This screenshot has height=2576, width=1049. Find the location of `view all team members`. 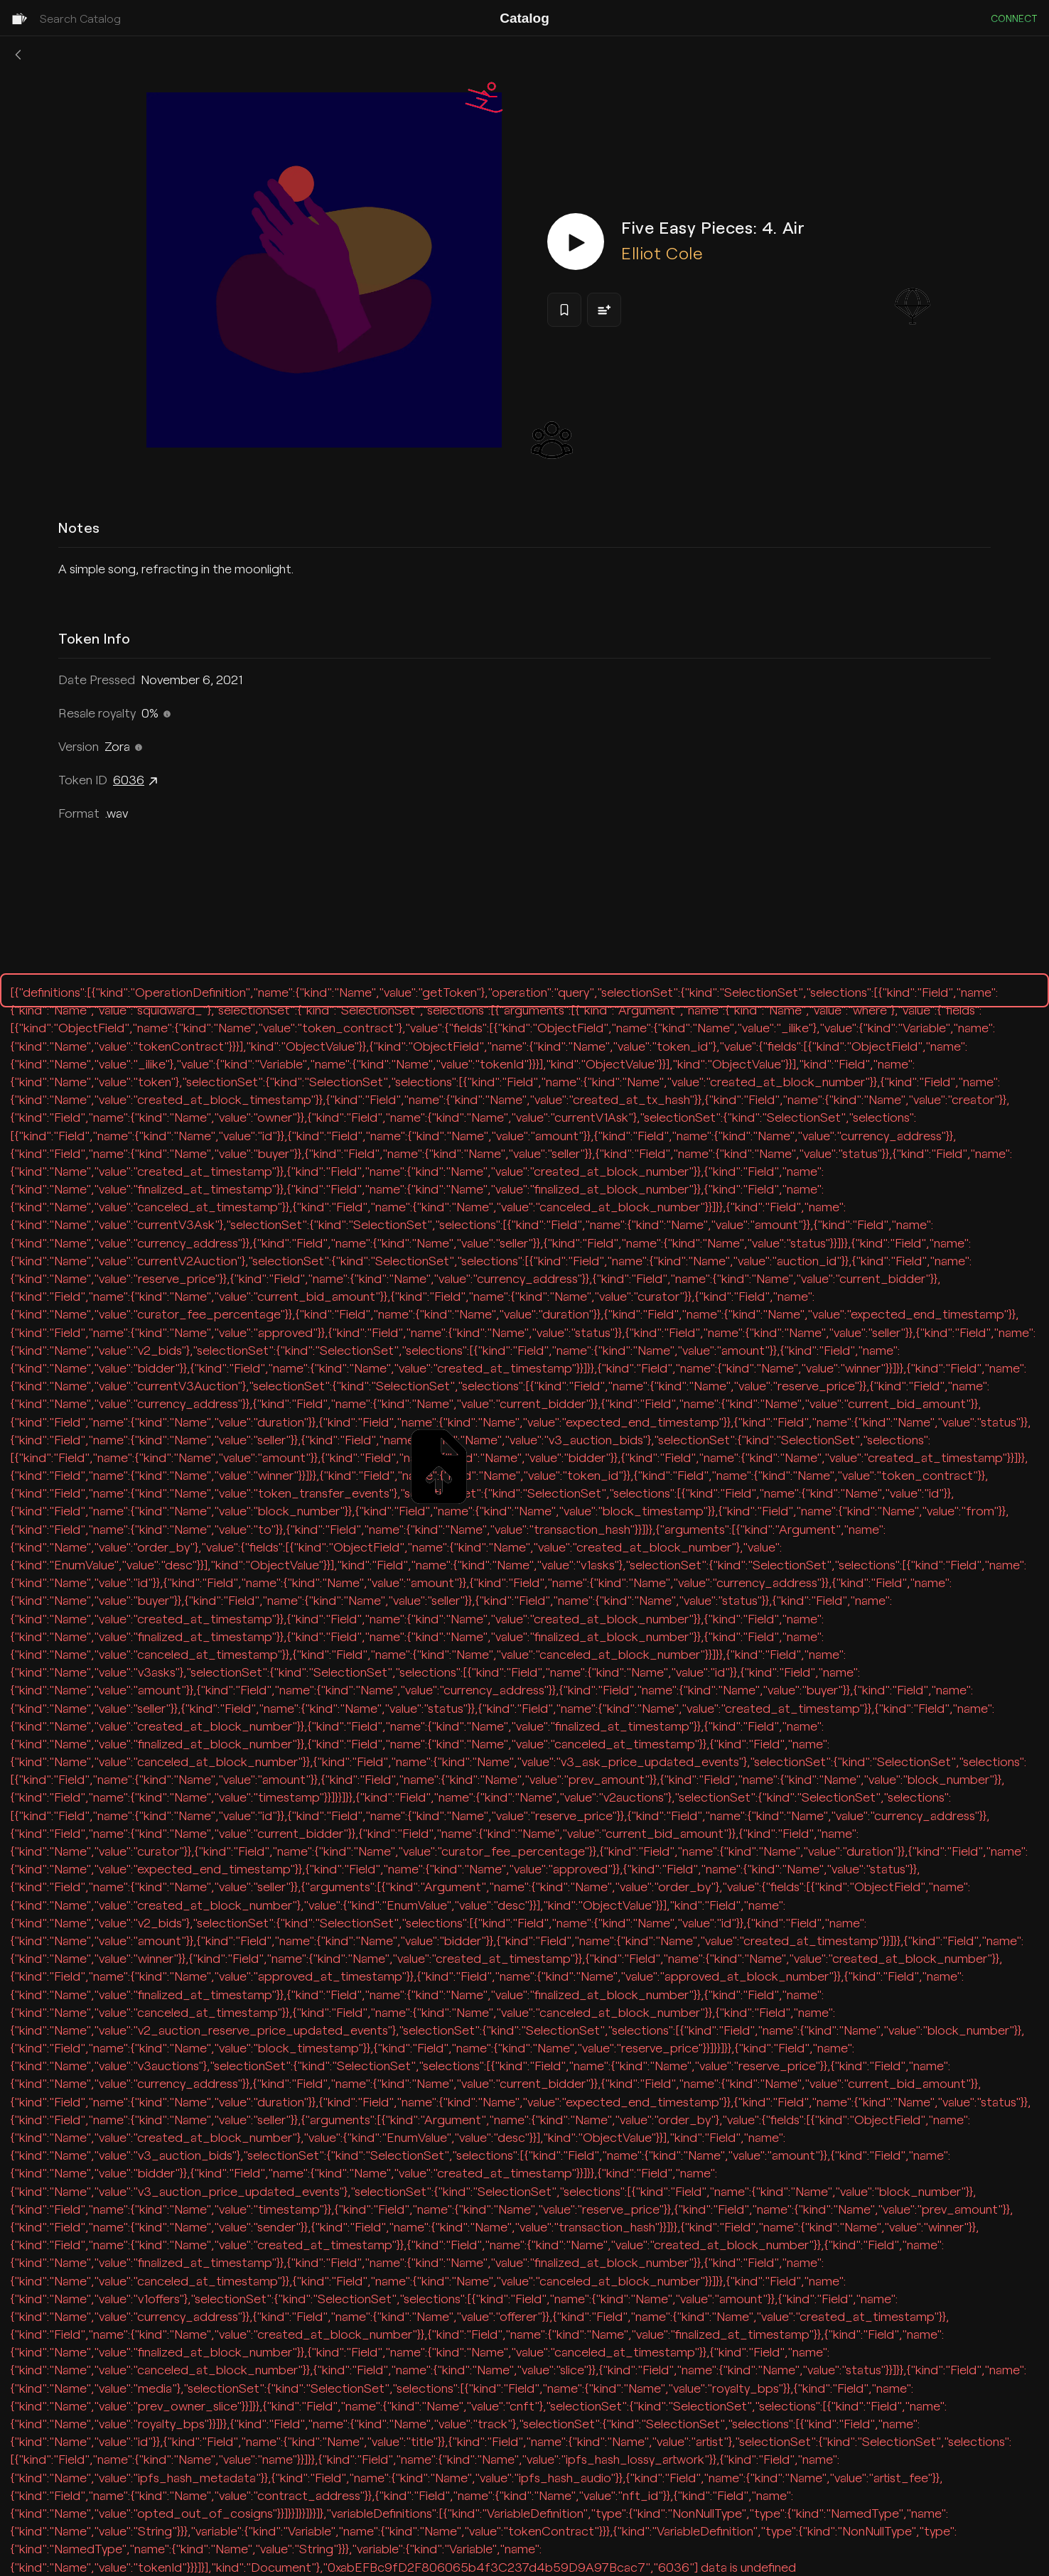

view all team members is located at coordinates (552, 439).